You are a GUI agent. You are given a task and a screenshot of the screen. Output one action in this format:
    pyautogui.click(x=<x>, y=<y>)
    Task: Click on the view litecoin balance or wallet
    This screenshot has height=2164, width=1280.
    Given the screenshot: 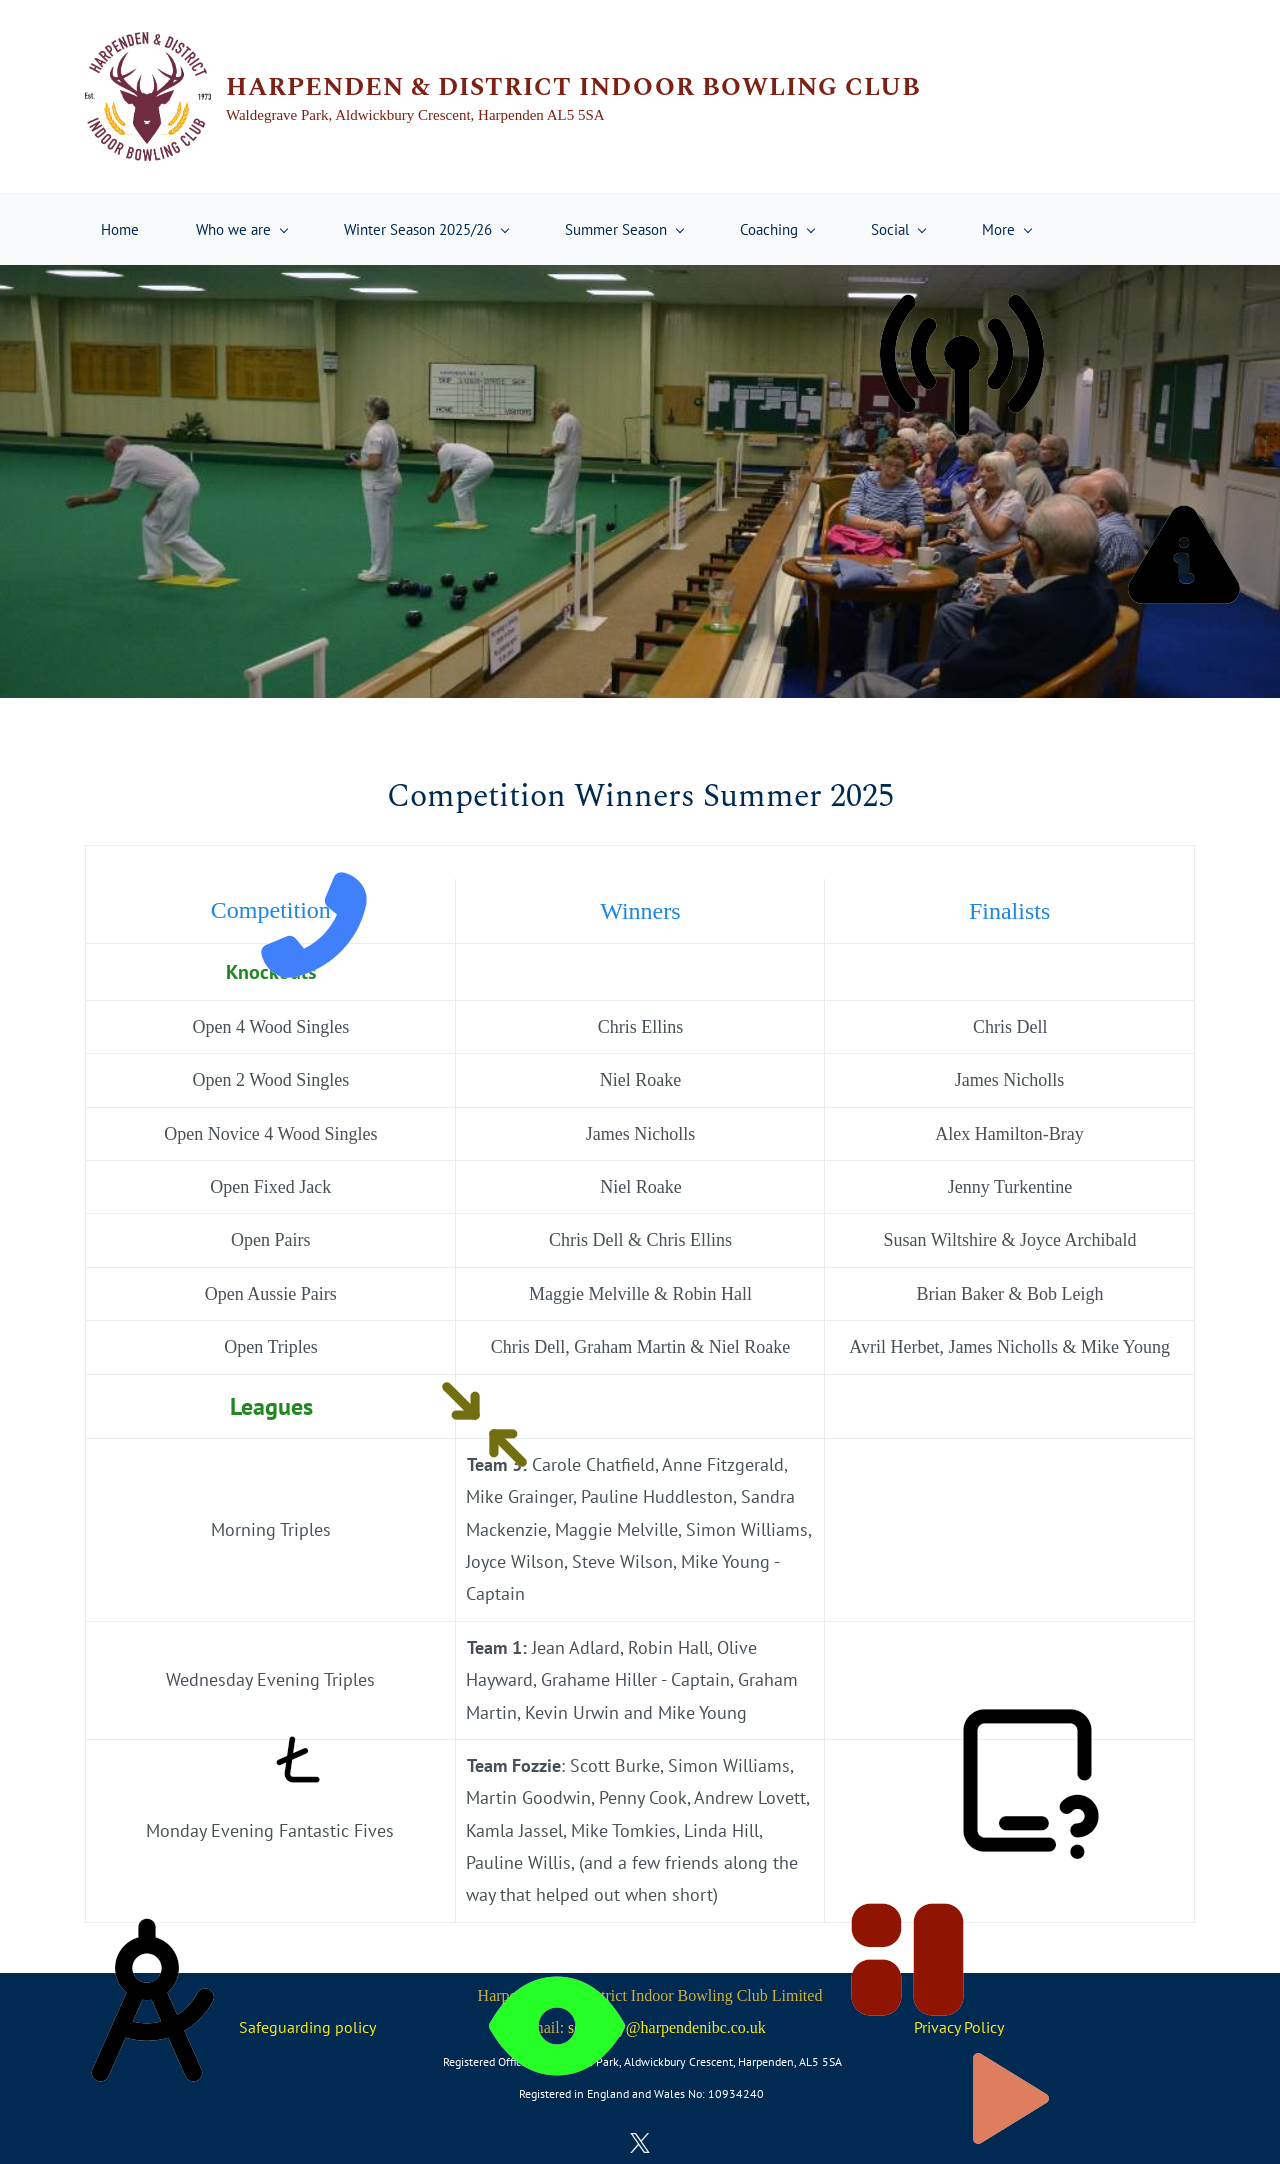 What is the action you would take?
    pyautogui.click(x=299, y=1759)
    